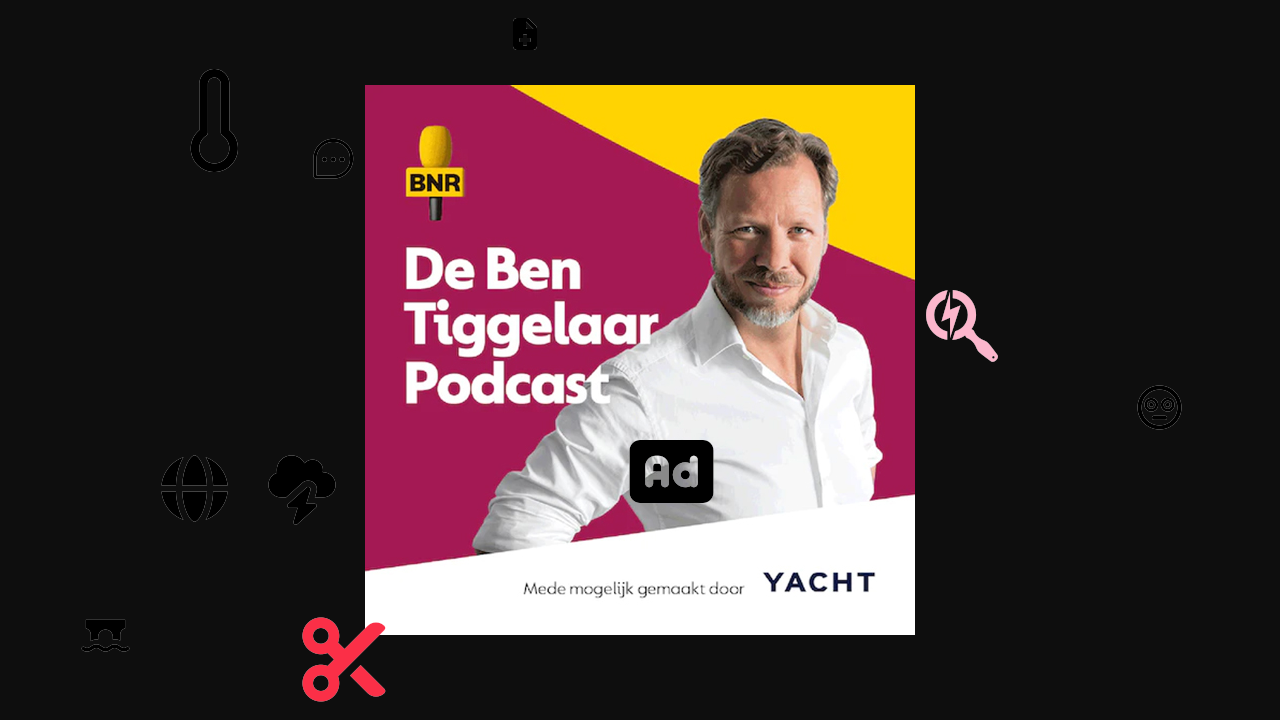 The width and height of the screenshot is (1280, 720). I want to click on indicates sponsored or advertisement content, so click(671, 471).